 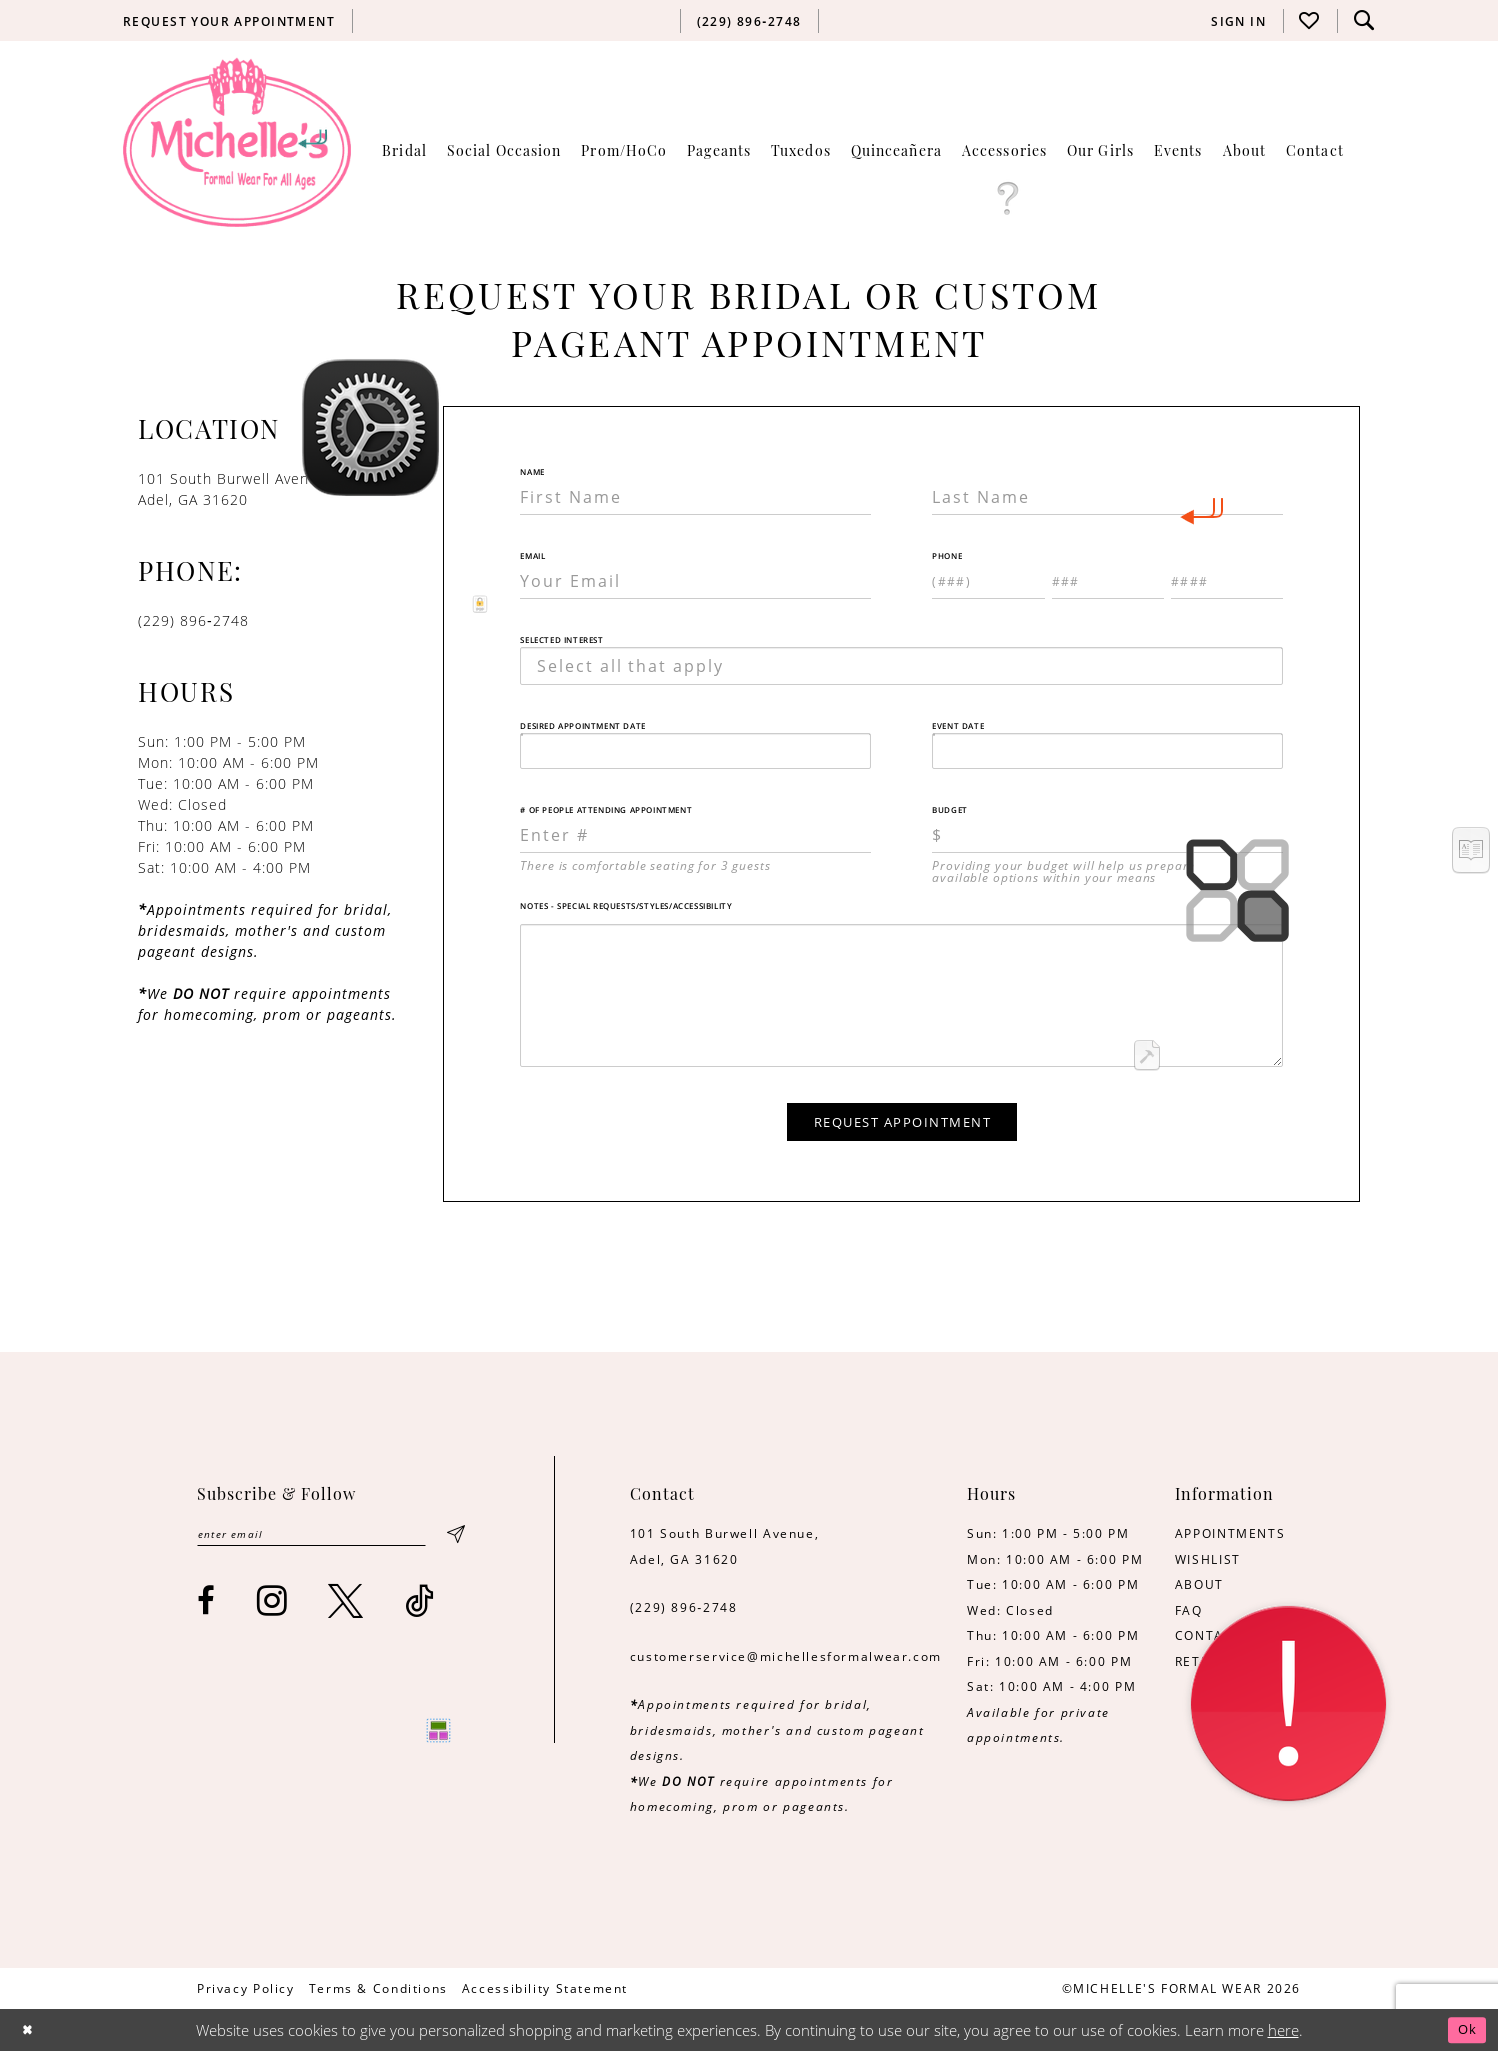 I want to click on indicates a warning or caution in a dialog, so click(x=1288, y=1703).